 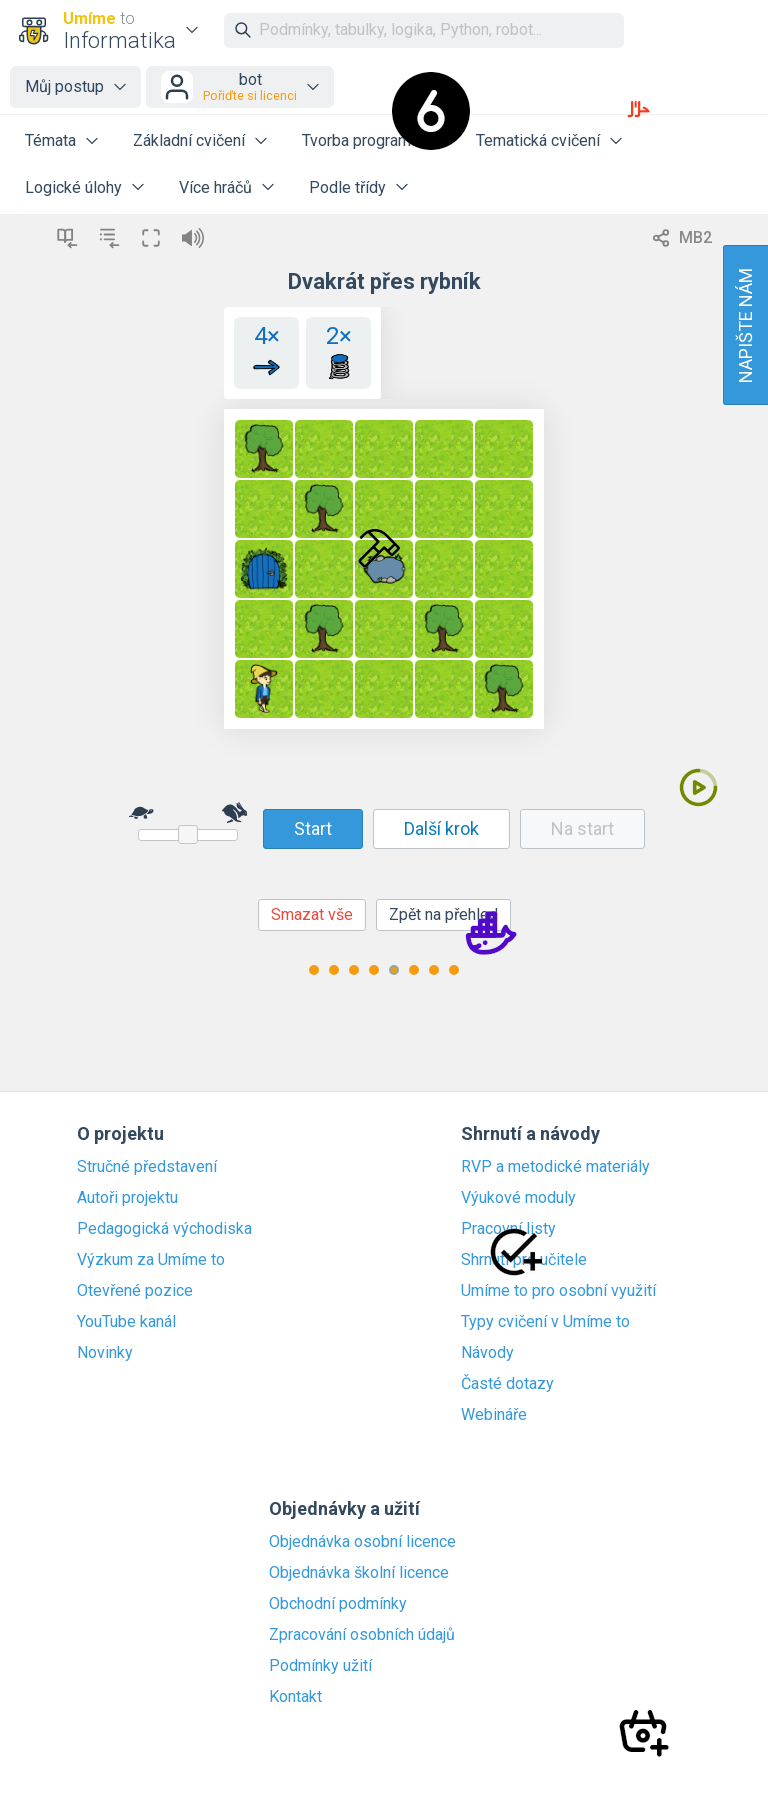 What do you see at coordinates (638, 109) in the screenshot?
I see `switch to arabic language` at bounding box center [638, 109].